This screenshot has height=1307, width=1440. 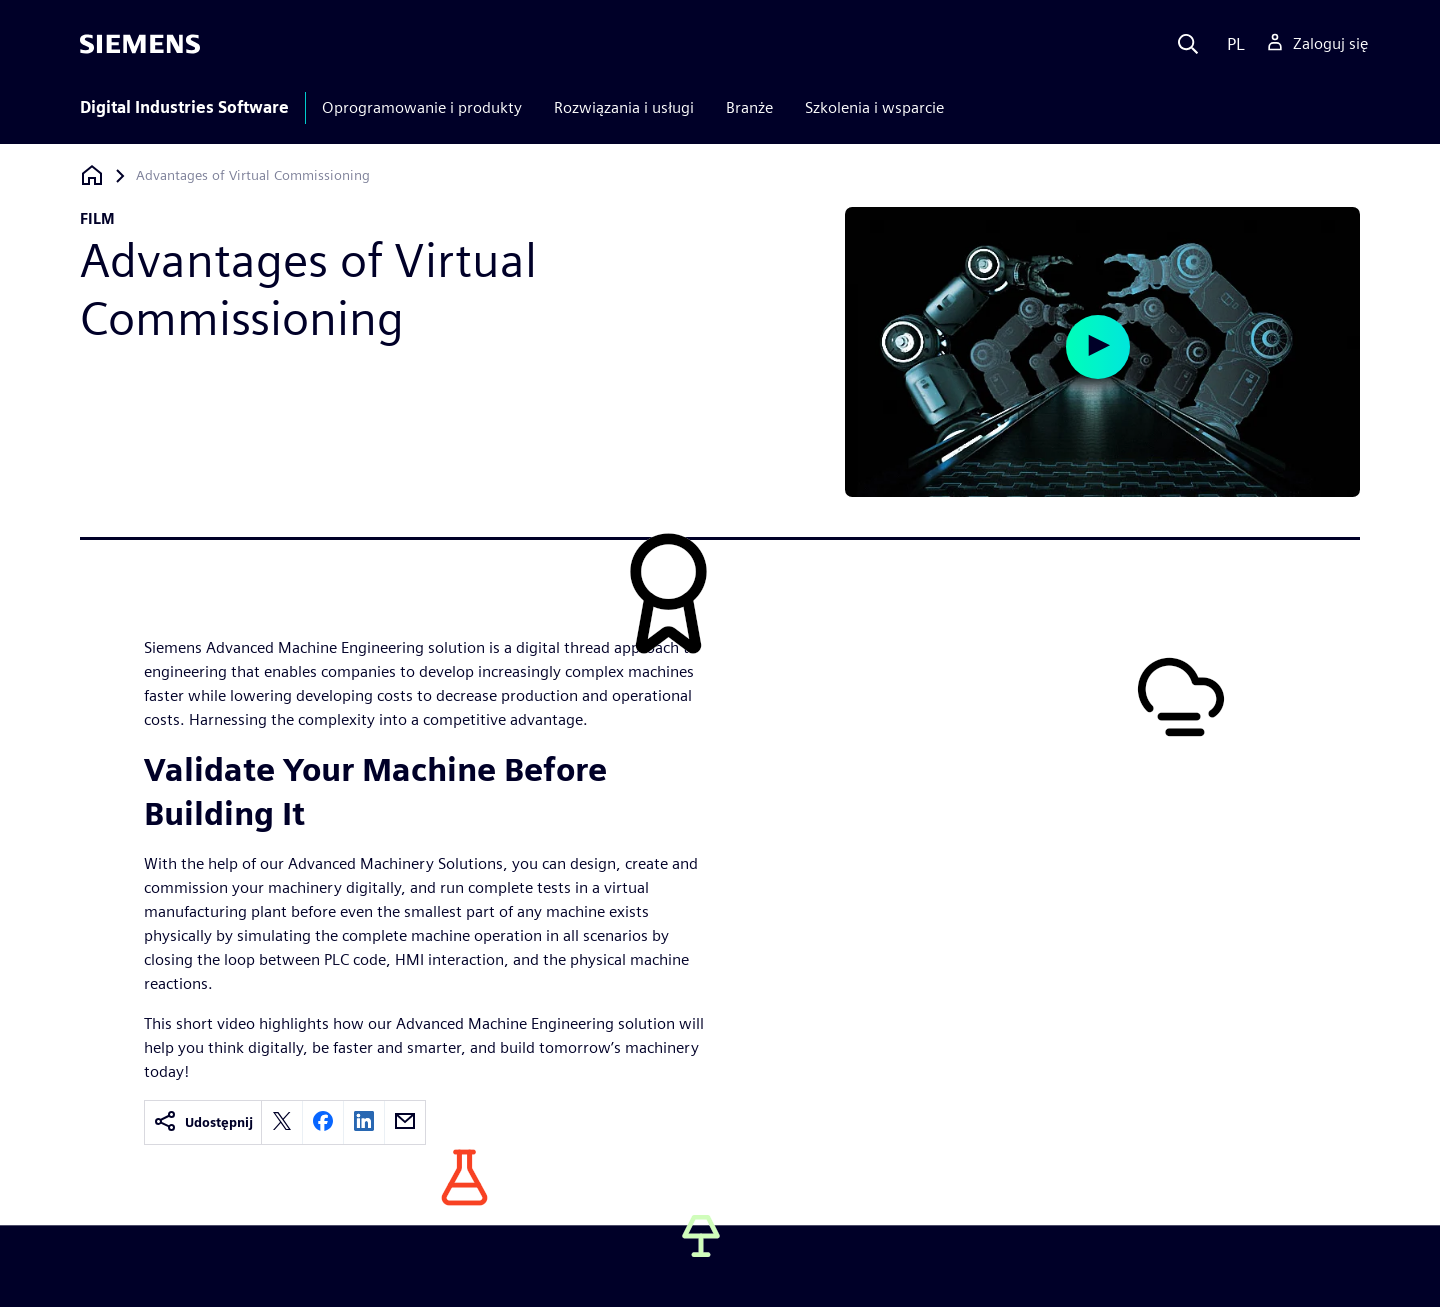 I want to click on toggle lamp or lighting on/off, so click(x=701, y=1236).